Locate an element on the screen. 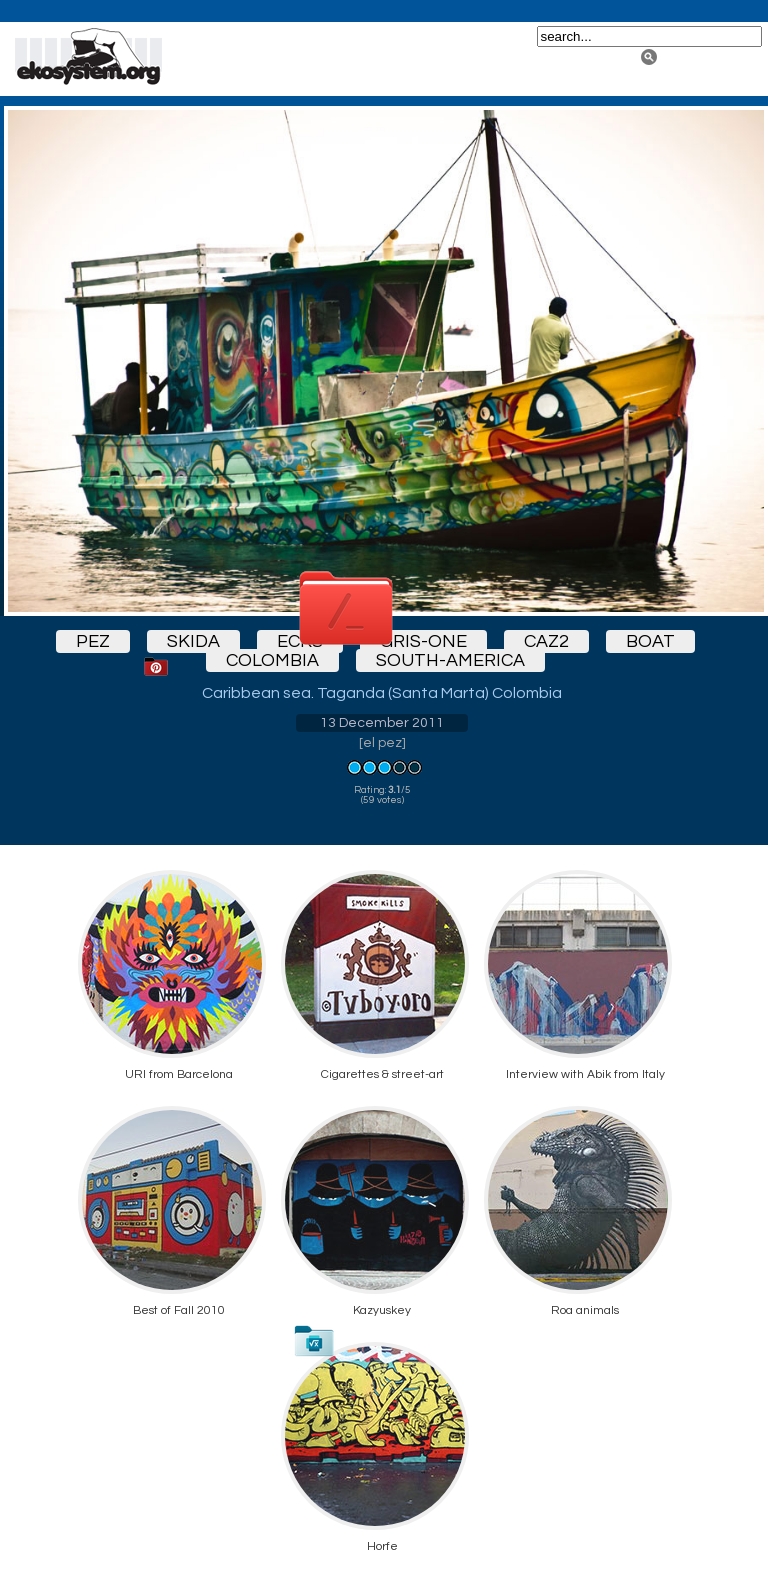  access the root directory folder is located at coordinates (346, 608).